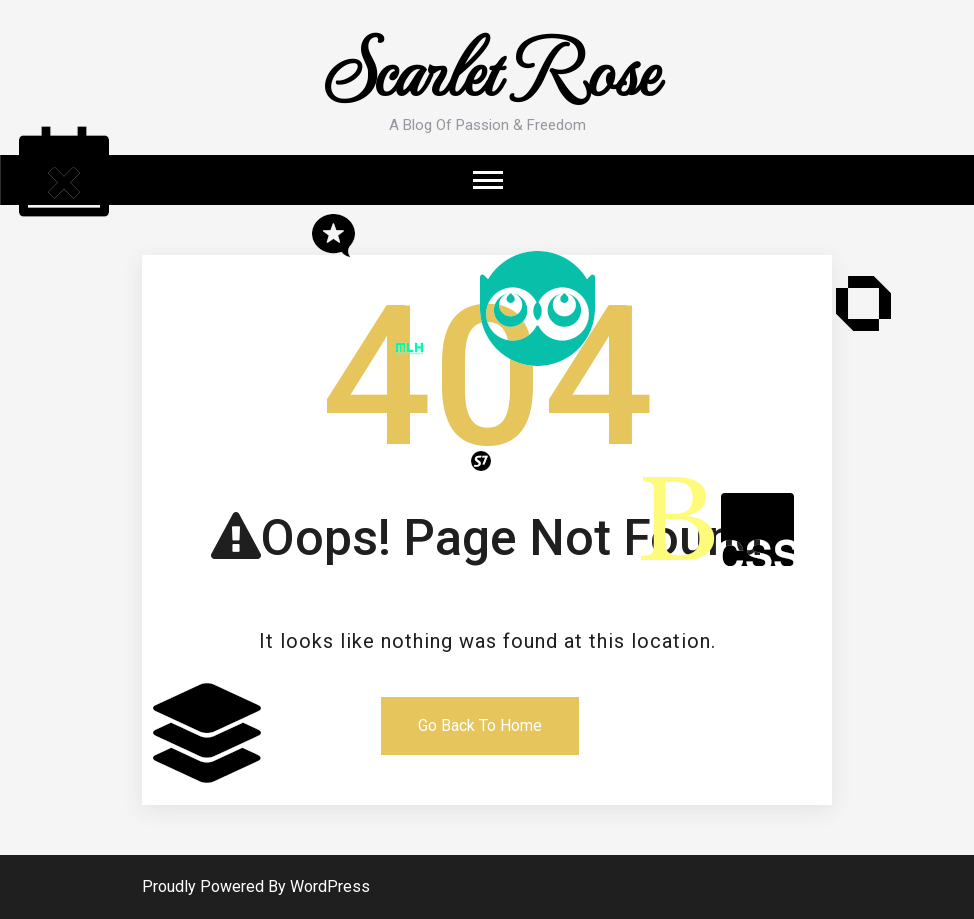 This screenshot has width=974, height=919. Describe the element at coordinates (64, 176) in the screenshot. I see `cancel or delete a calendar event` at that location.